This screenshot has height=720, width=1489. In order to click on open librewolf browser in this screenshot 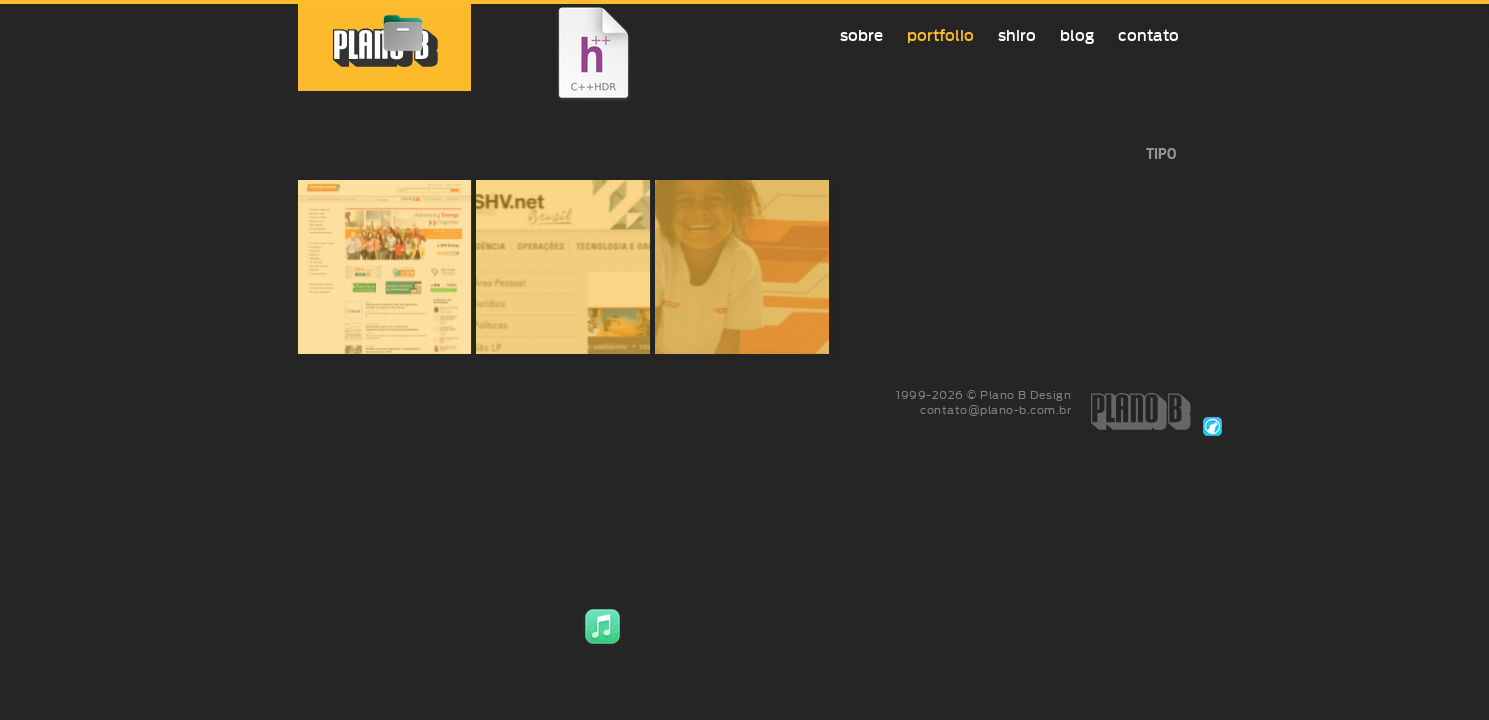, I will do `click(1212, 426)`.